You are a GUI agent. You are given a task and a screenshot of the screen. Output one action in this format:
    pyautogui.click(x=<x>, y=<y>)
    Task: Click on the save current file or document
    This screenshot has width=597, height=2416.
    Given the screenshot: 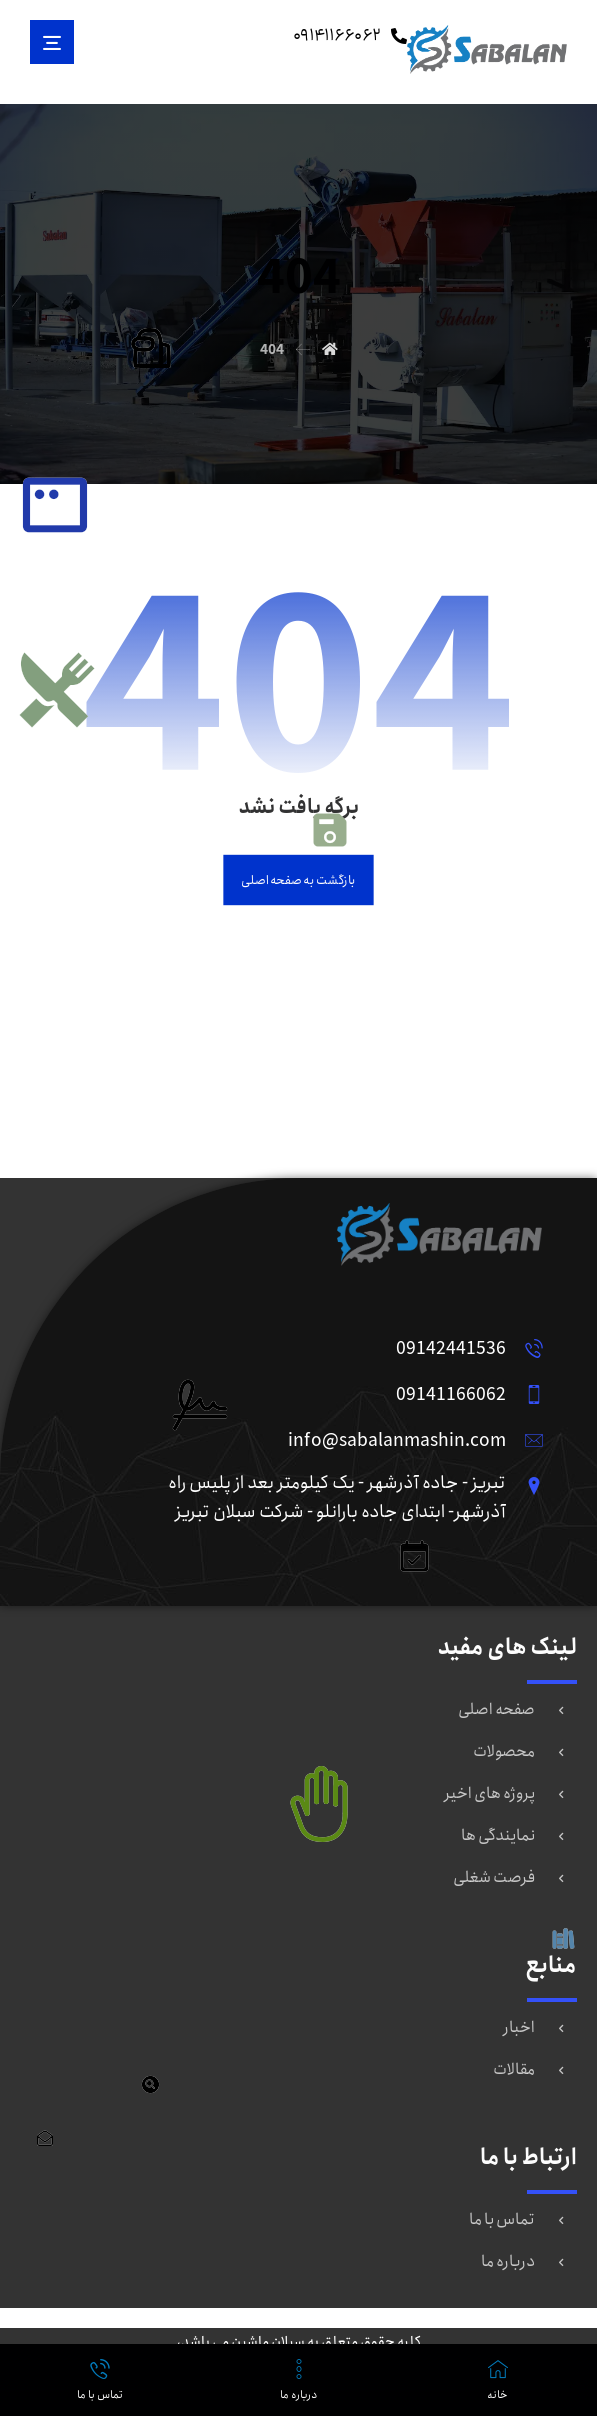 What is the action you would take?
    pyautogui.click(x=330, y=830)
    